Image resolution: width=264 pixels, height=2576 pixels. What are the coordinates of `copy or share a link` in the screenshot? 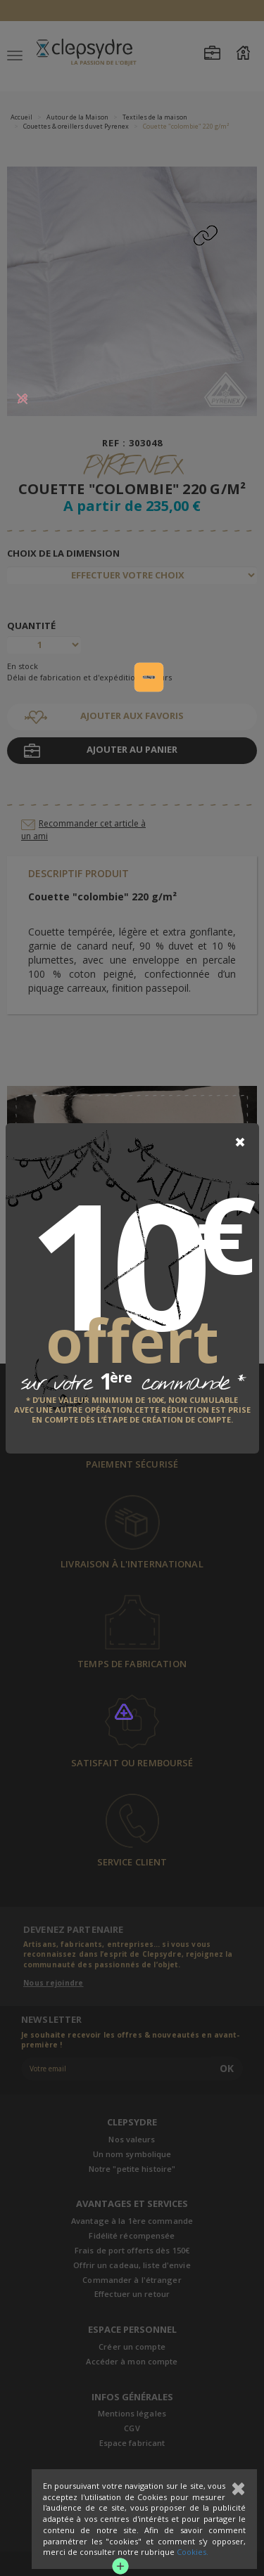 It's located at (206, 235).